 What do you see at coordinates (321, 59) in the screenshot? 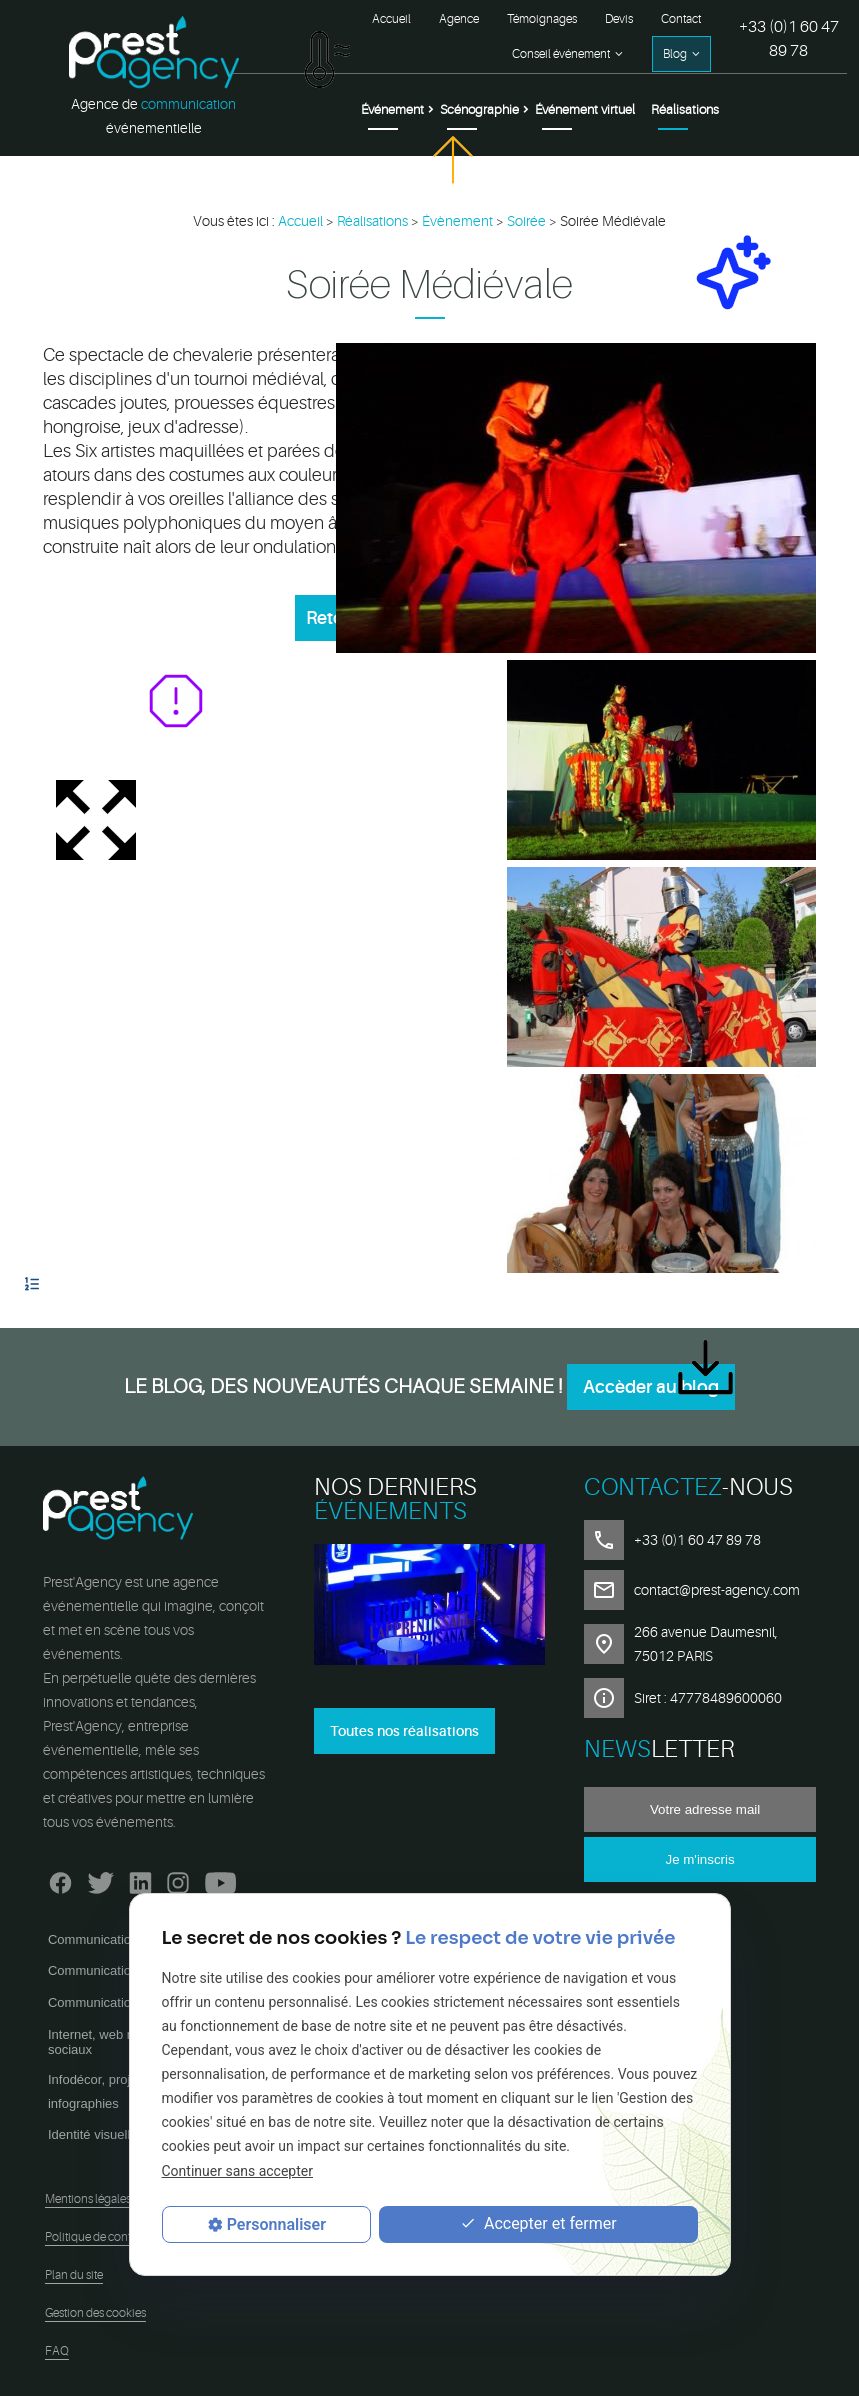
I see `indicates high temperature or heat warning` at bounding box center [321, 59].